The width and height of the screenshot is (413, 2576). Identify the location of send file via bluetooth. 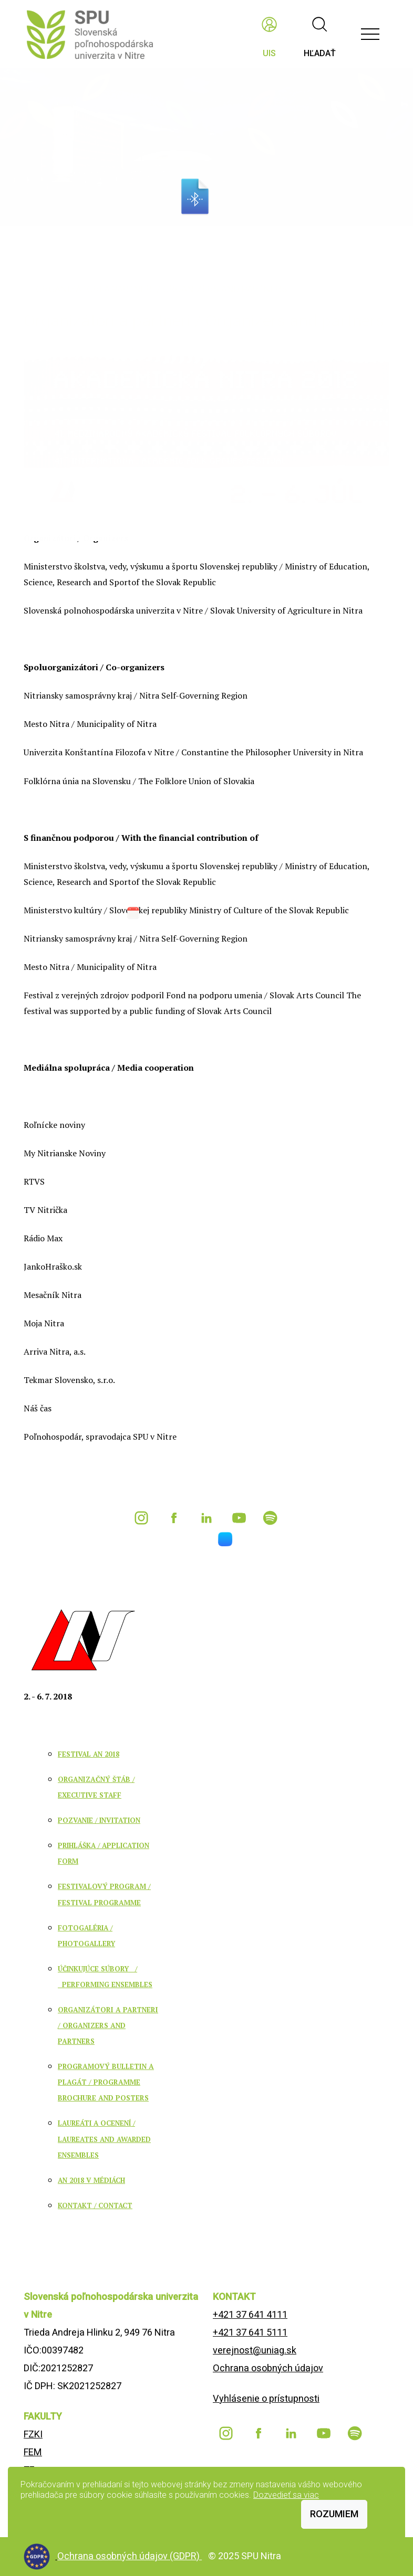
(195, 196).